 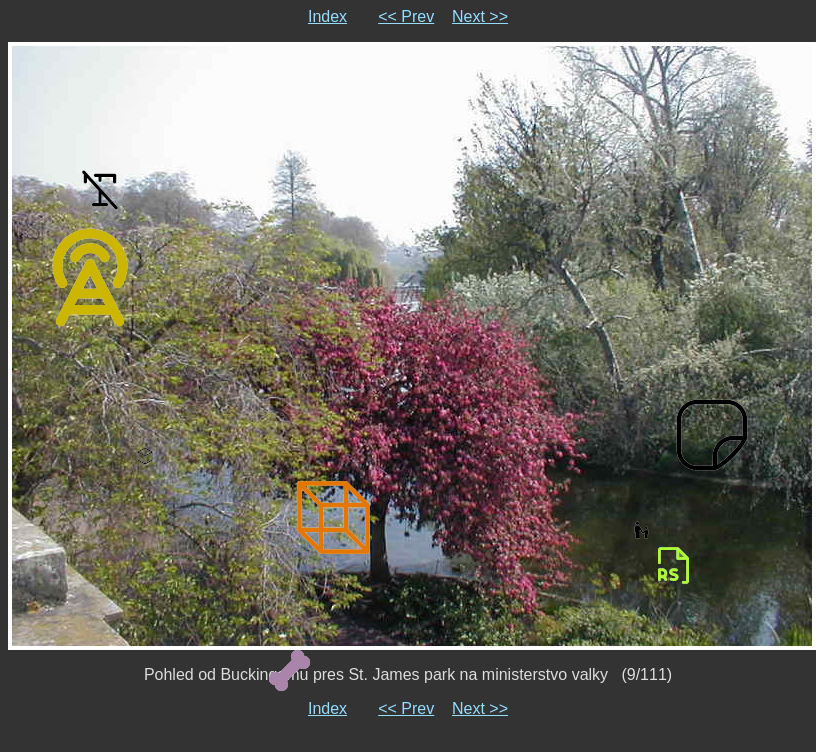 I want to click on parental supervision required, so click(x=642, y=530).